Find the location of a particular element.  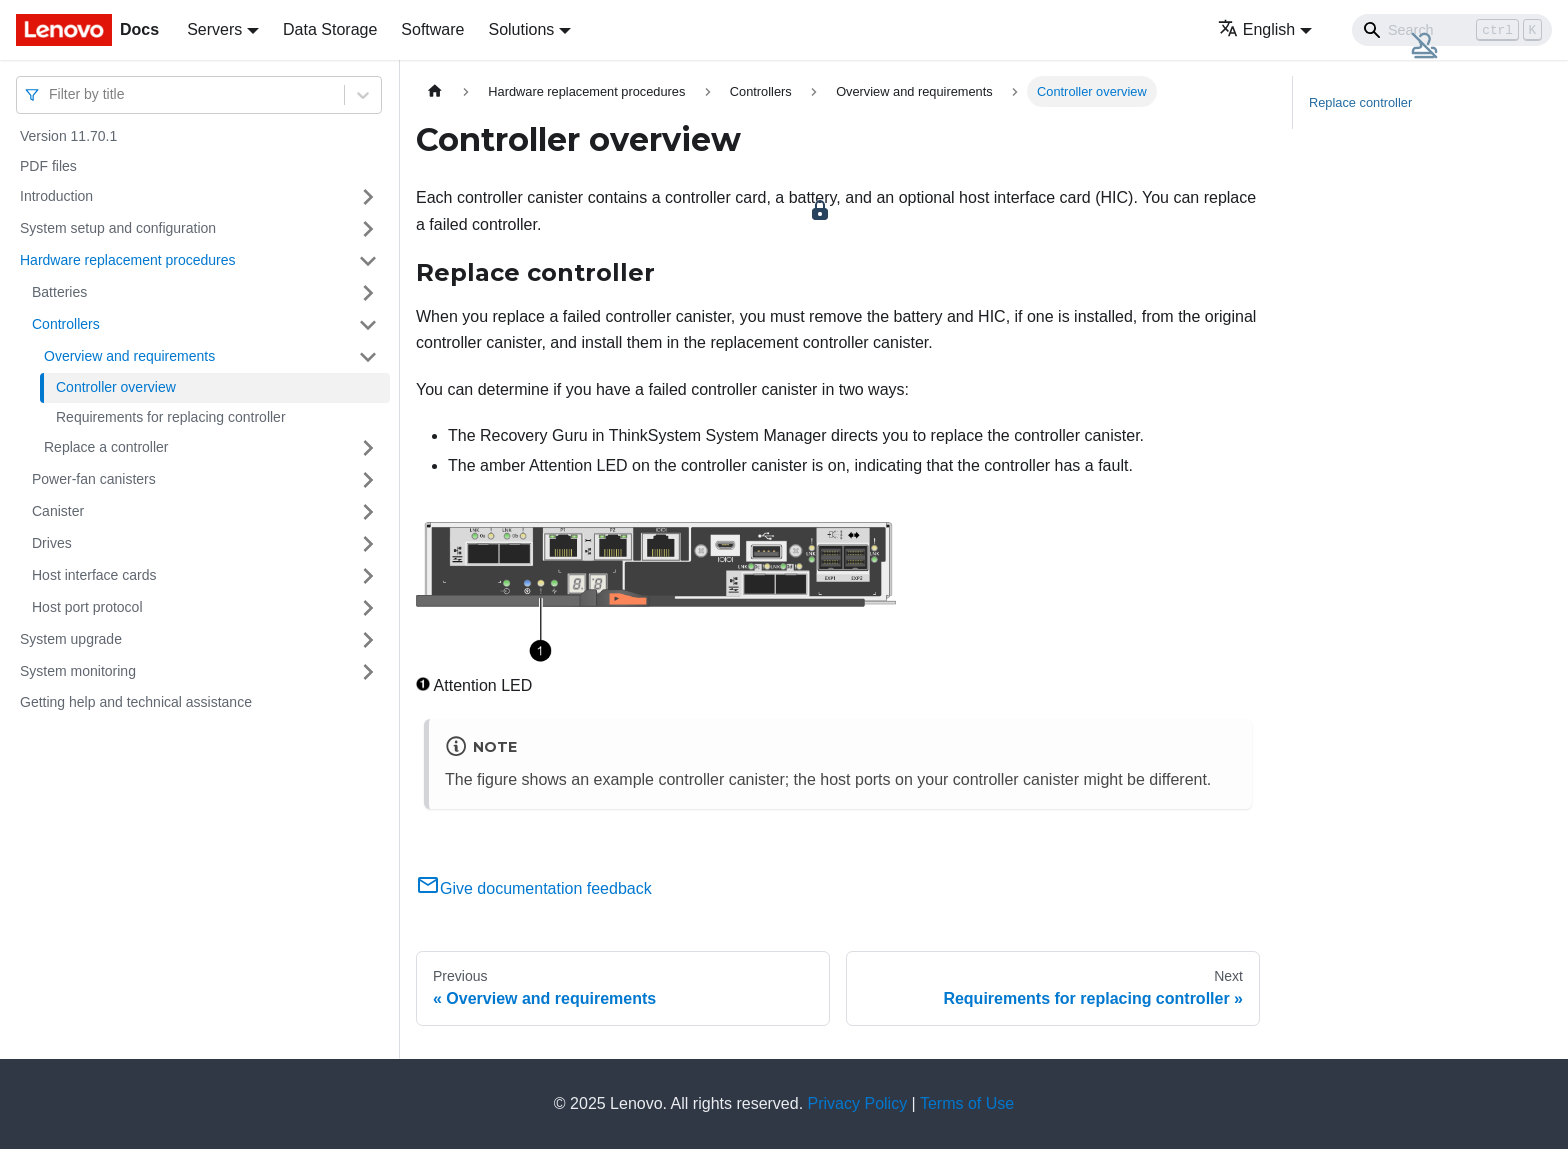

approval or stamping feature disabled is located at coordinates (1424, 45).